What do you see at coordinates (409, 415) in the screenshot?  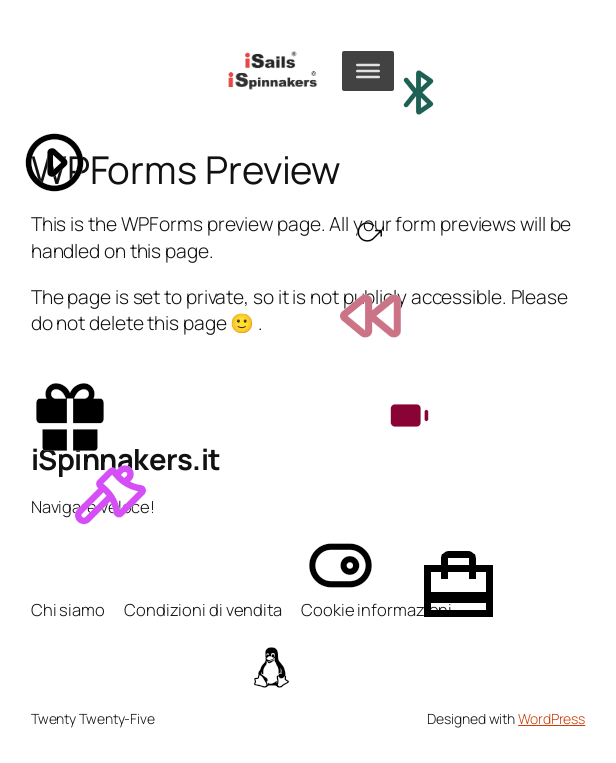 I see `shows current battery level` at bounding box center [409, 415].